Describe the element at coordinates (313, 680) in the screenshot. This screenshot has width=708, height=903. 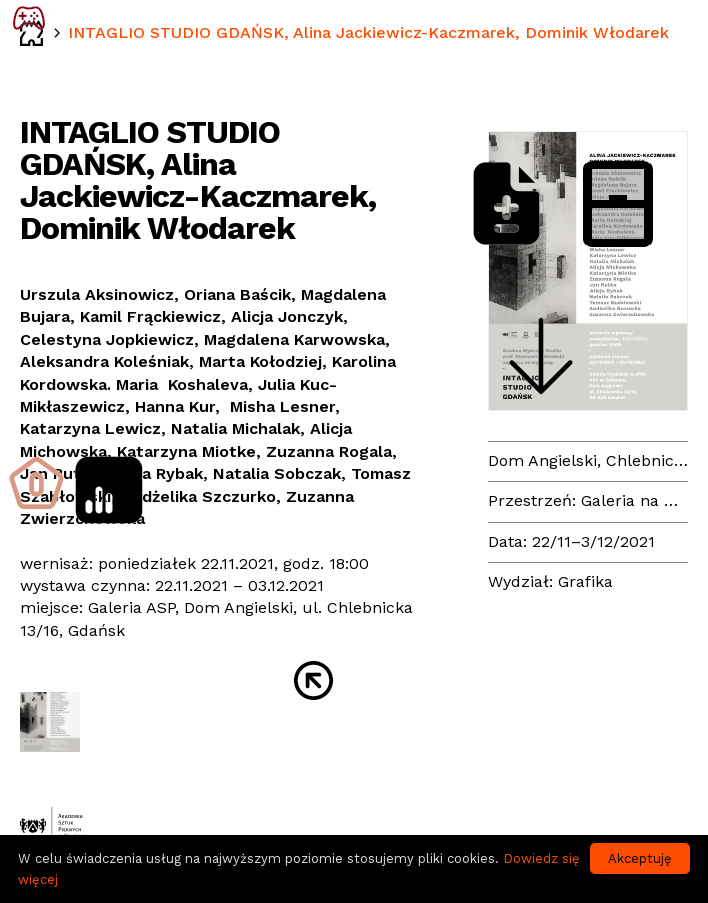
I see `navigate back to previous screen` at that location.